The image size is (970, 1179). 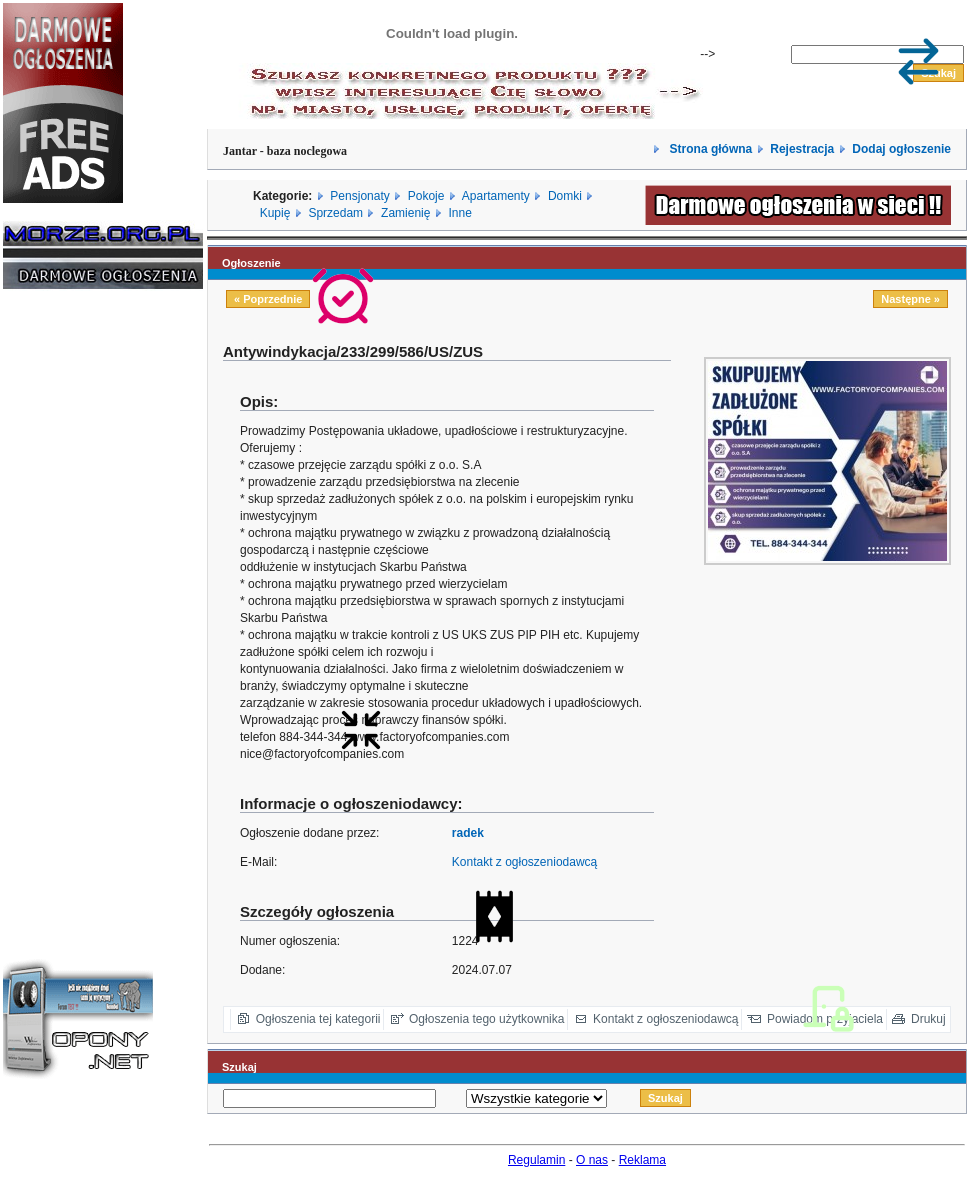 What do you see at coordinates (343, 296) in the screenshot?
I see `alarm set successfully` at bounding box center [343, 296].